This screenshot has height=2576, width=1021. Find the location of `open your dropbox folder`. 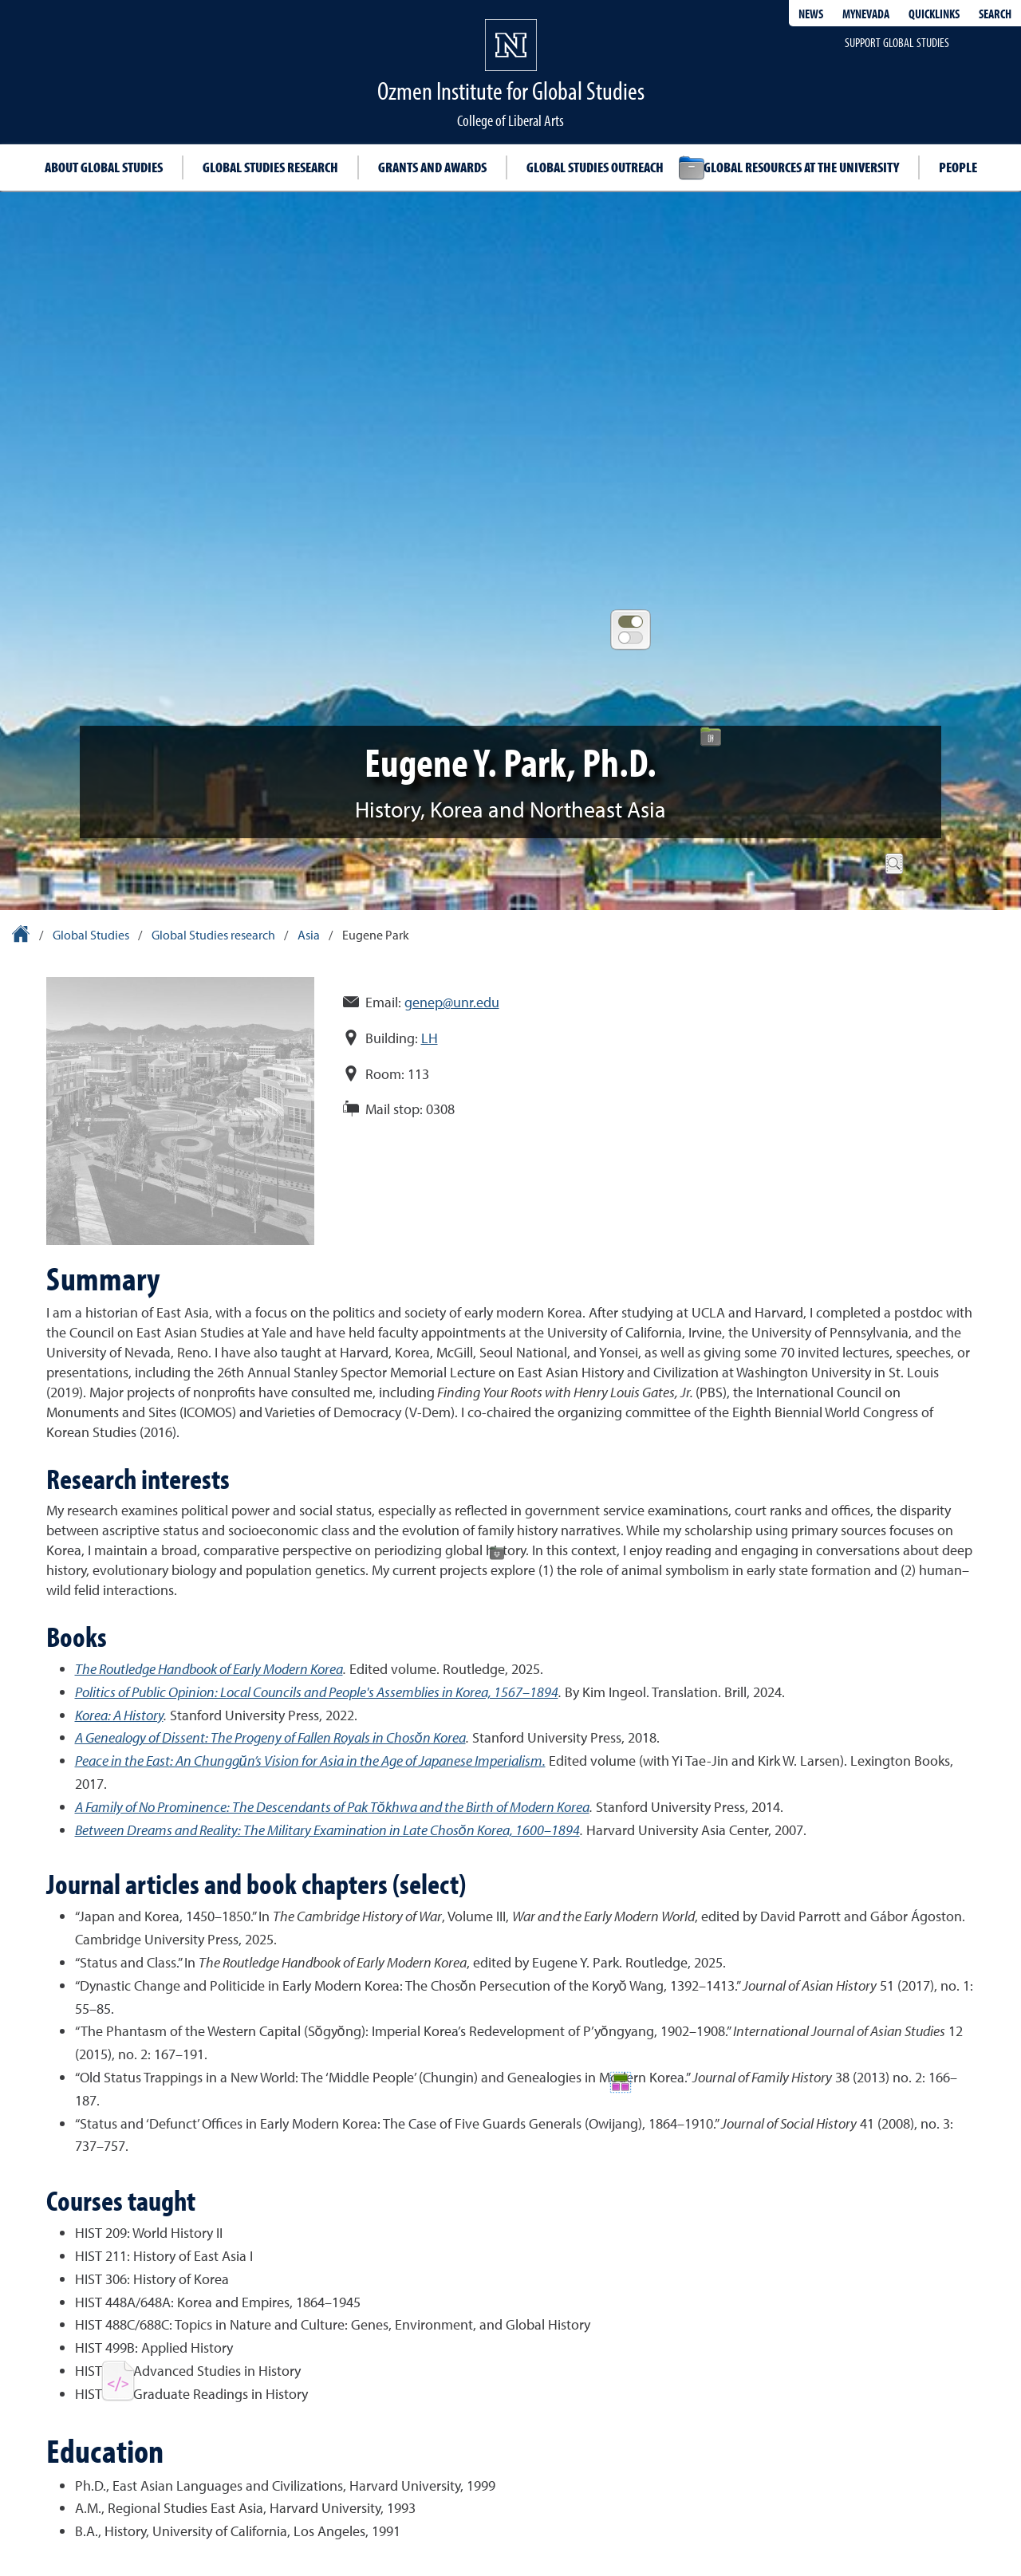

open your dropbox folder is located at coordinates (497, 1553).